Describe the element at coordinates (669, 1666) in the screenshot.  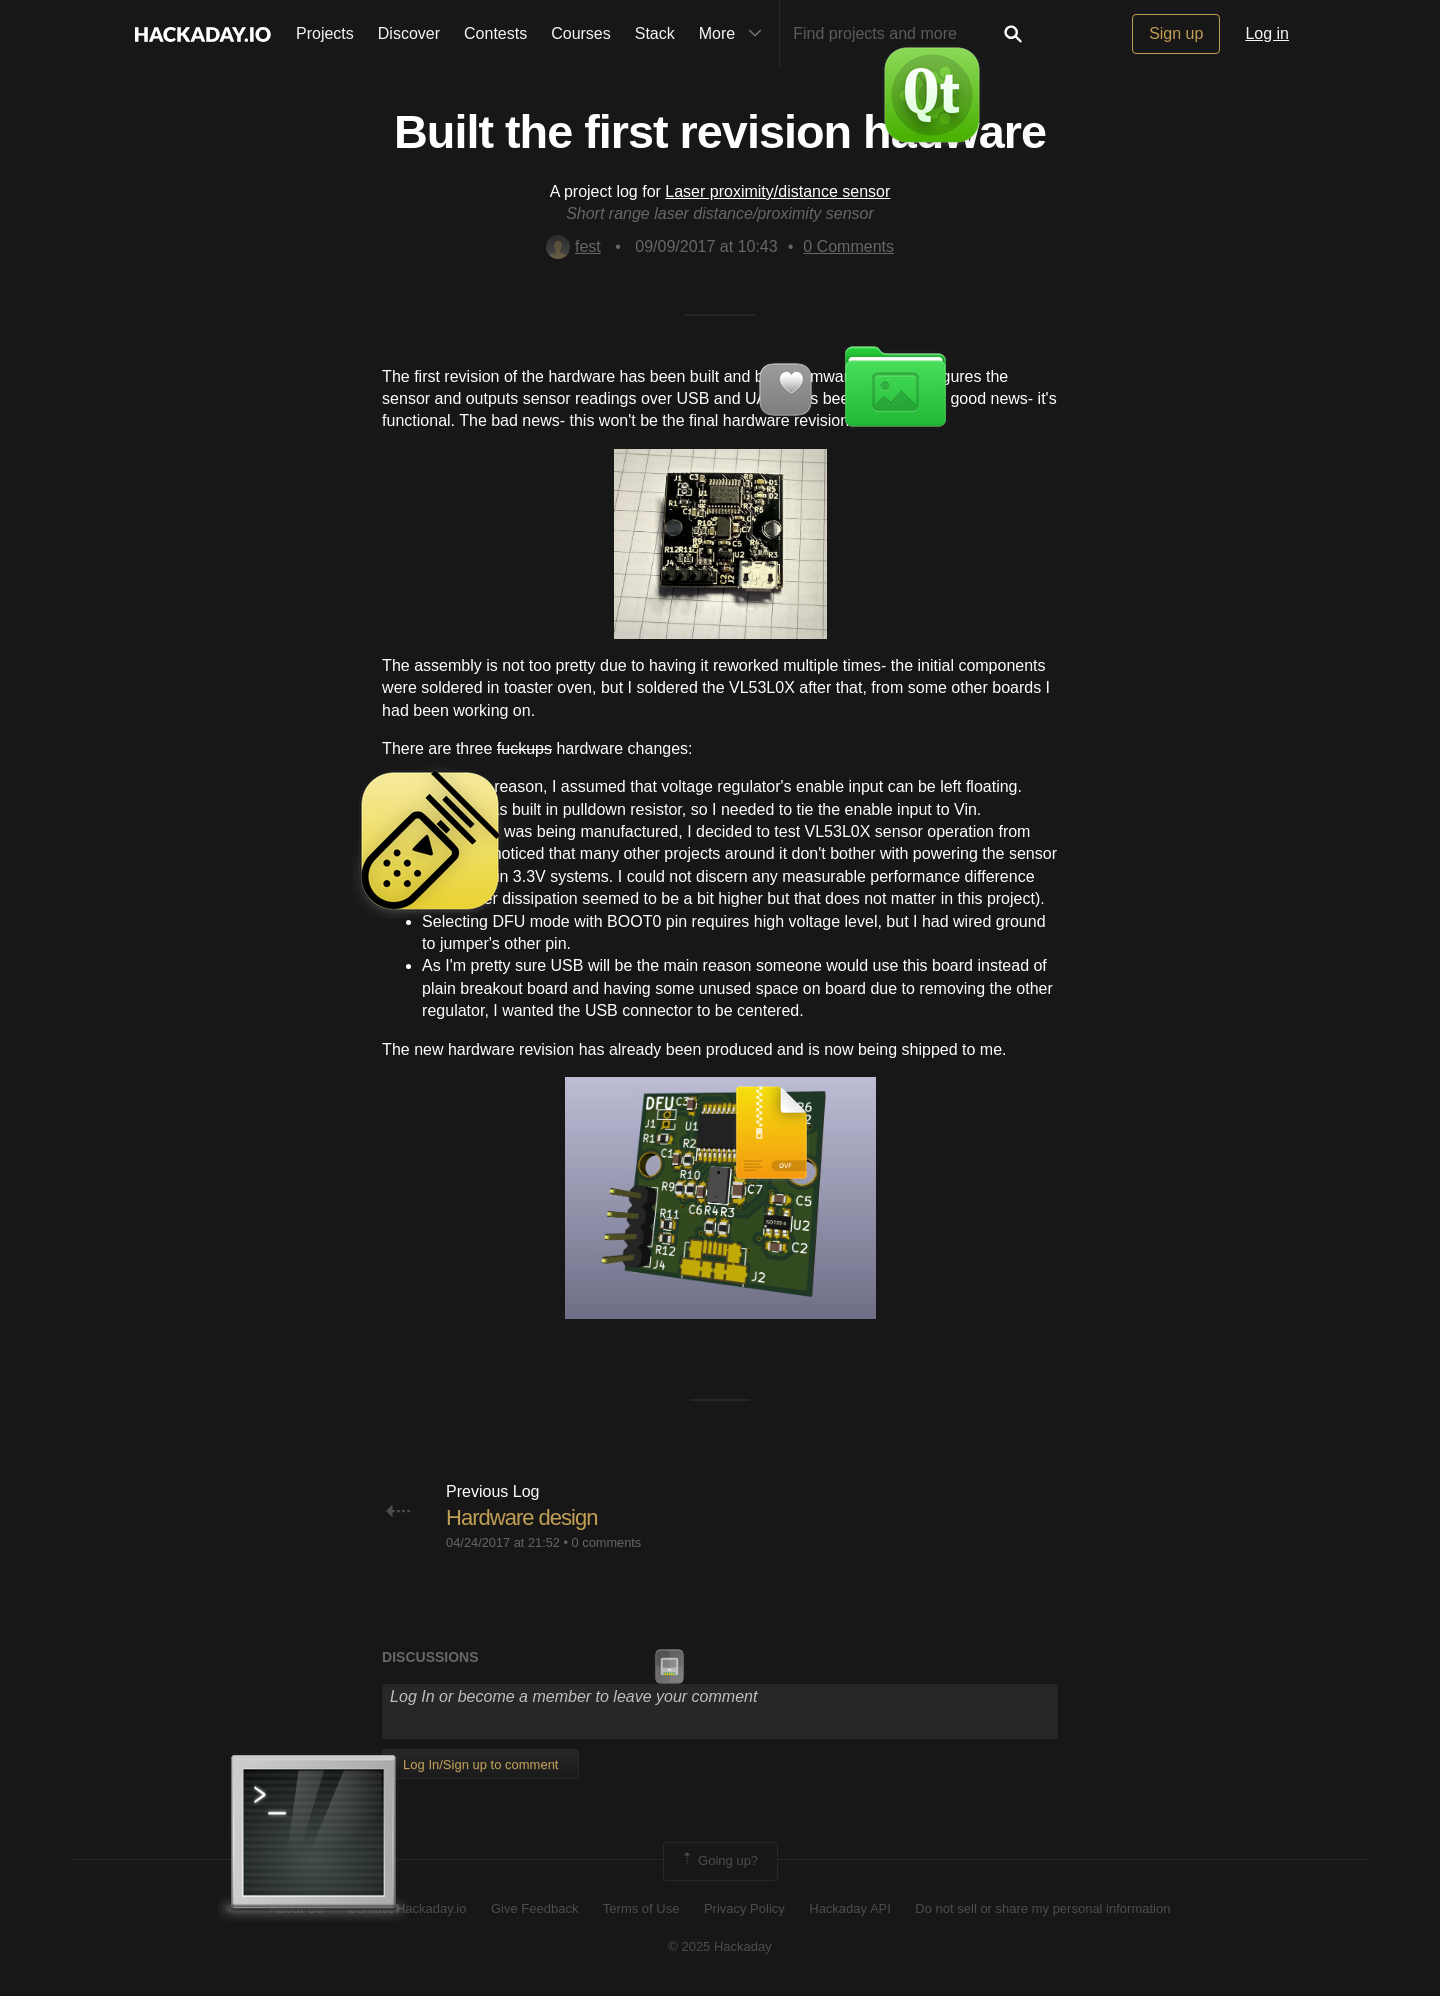
I see `a ROM file or cartridge-based game image` at that location.